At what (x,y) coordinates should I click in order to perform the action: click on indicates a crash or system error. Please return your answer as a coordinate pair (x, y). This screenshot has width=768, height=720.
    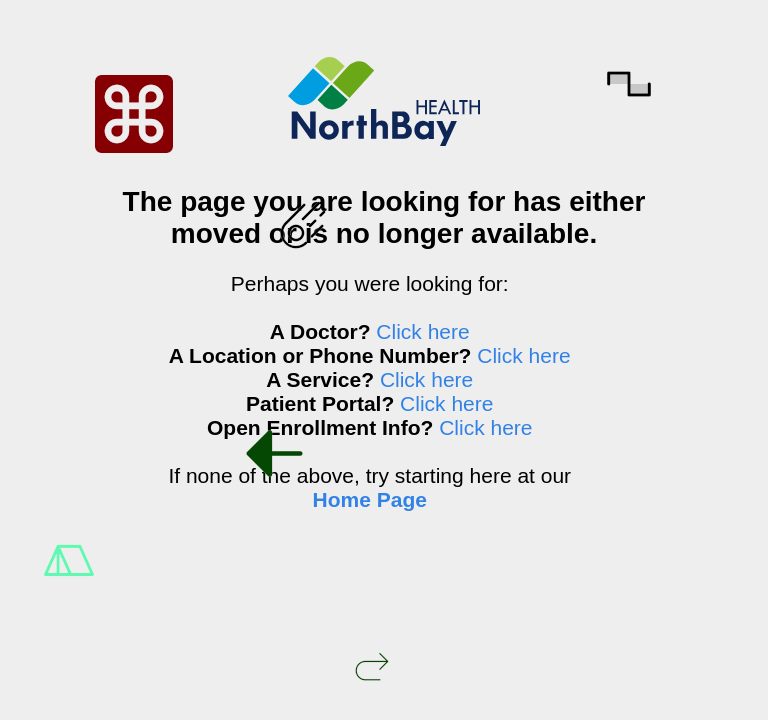
    Looking at the image, I should click on (303, 226).